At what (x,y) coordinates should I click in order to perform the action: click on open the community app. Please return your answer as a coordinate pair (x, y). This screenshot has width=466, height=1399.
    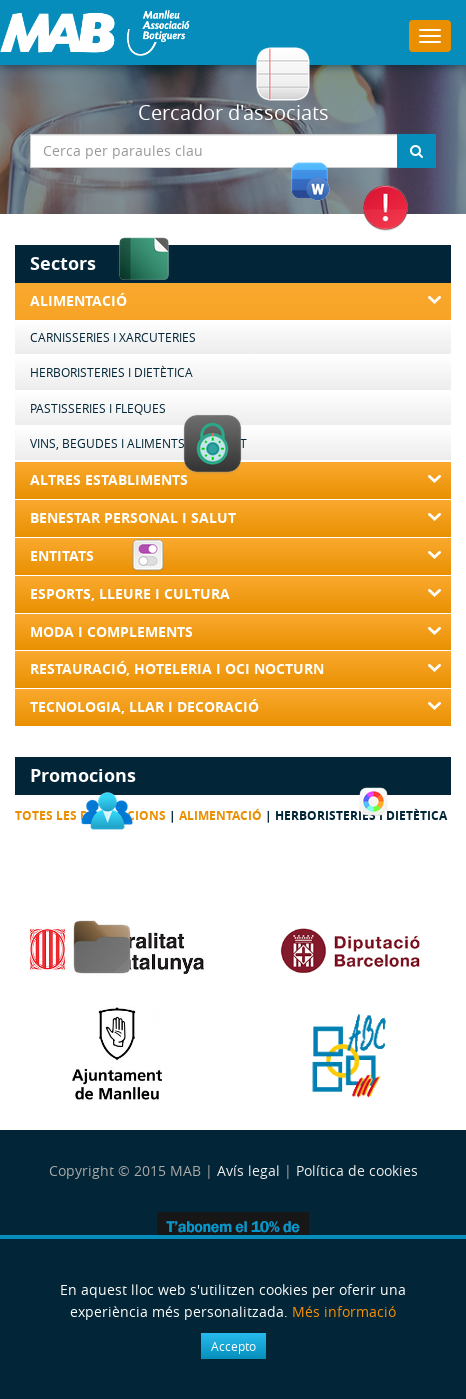
    Looking at the image, I should click on (107, 811).